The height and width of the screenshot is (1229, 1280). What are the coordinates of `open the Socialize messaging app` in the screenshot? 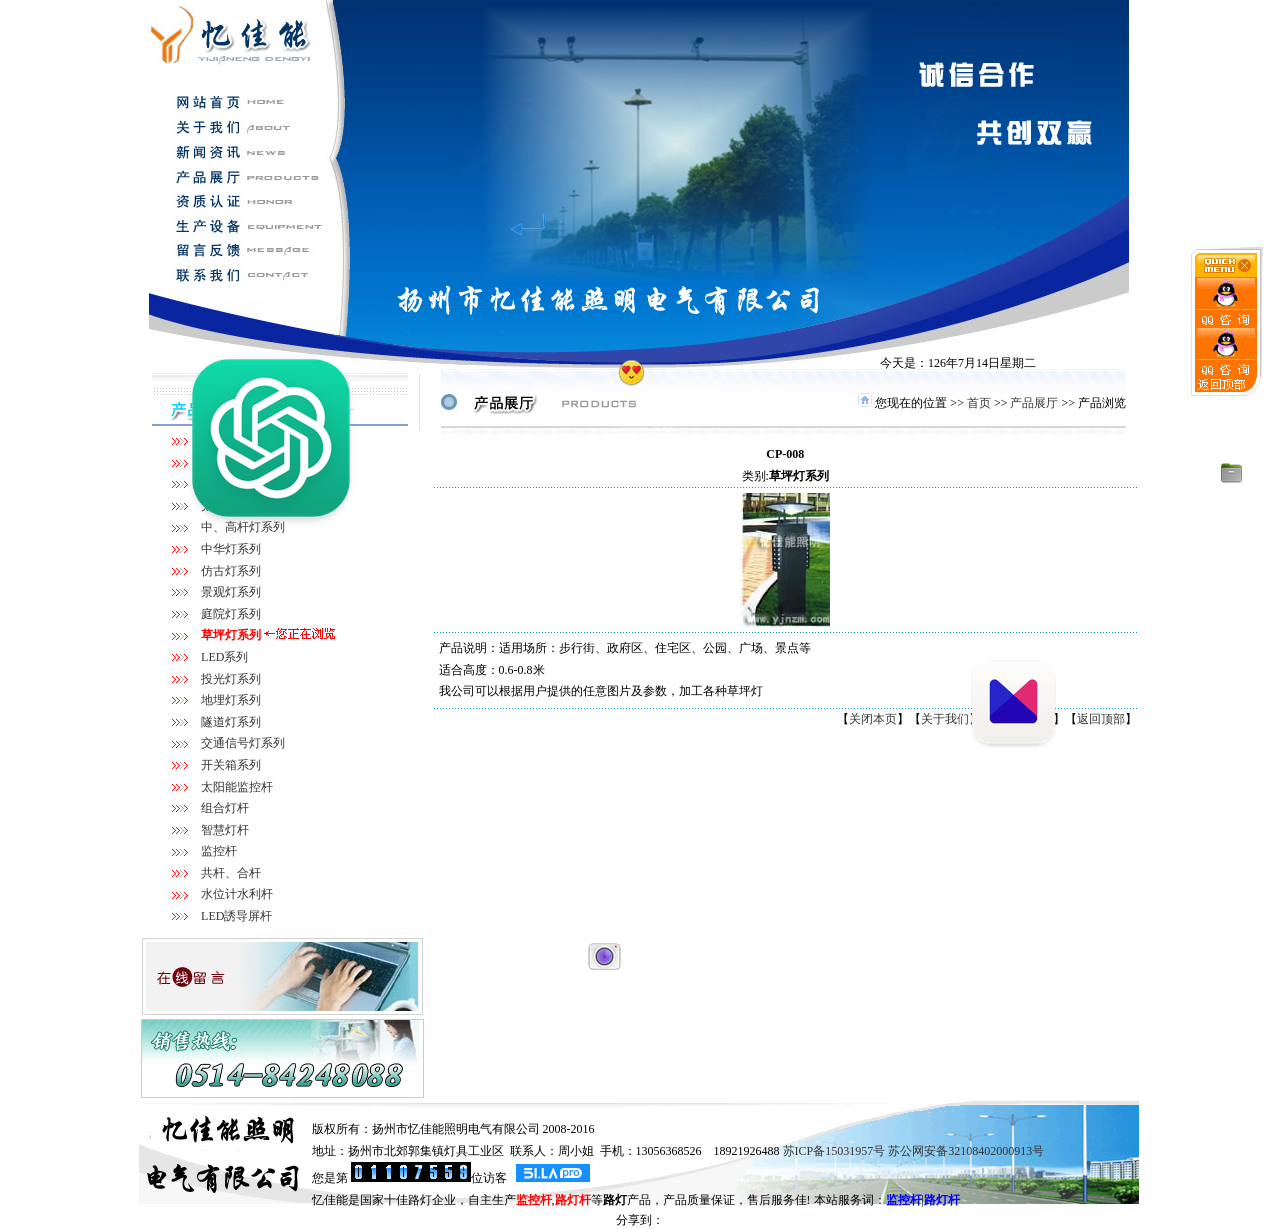 It's located at (631, 372).